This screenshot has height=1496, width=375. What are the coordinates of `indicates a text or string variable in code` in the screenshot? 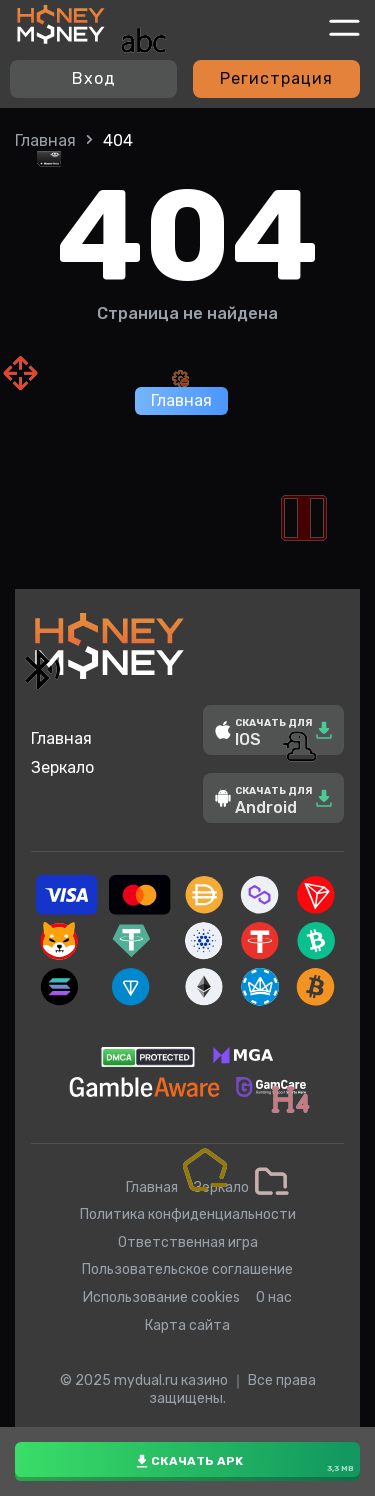 It's located at (143, 42).